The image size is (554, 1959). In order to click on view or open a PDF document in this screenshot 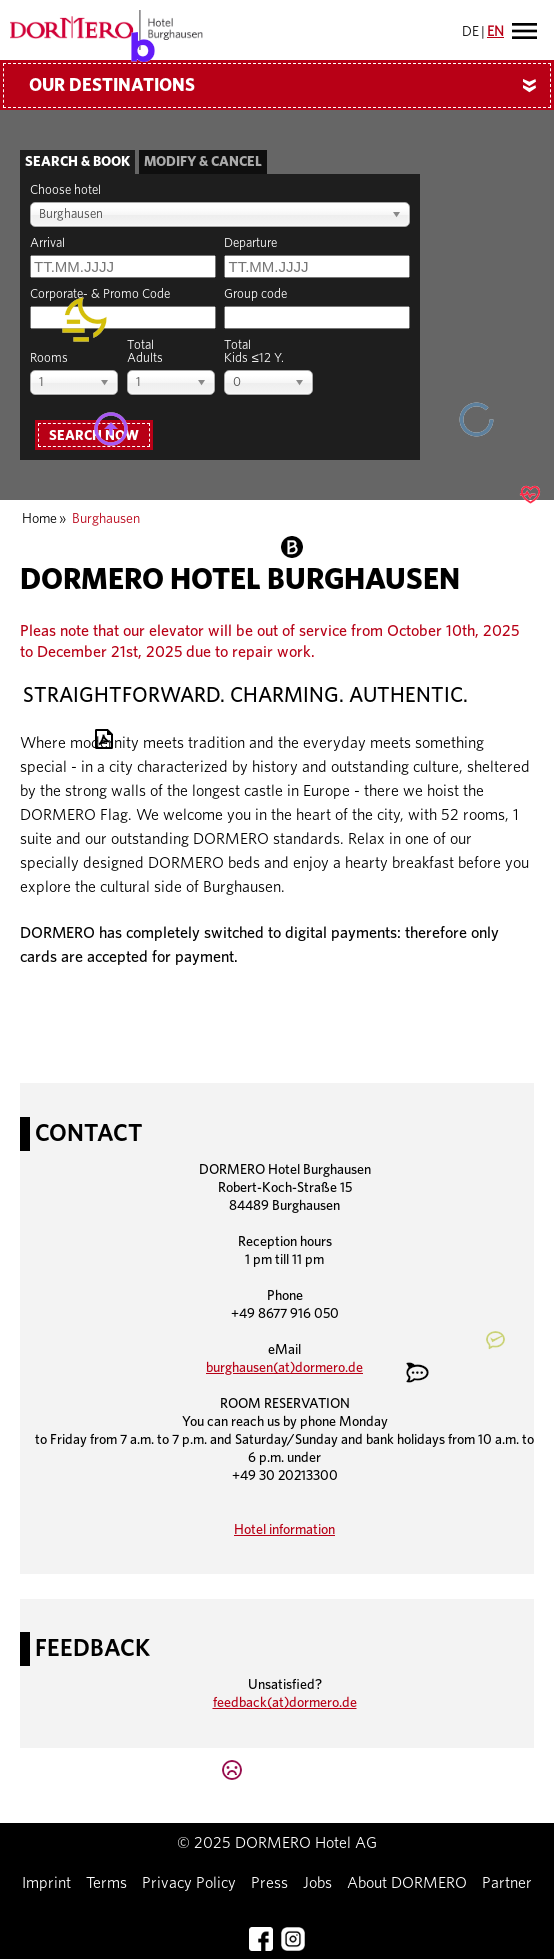, I will do `click(104, 739)`.